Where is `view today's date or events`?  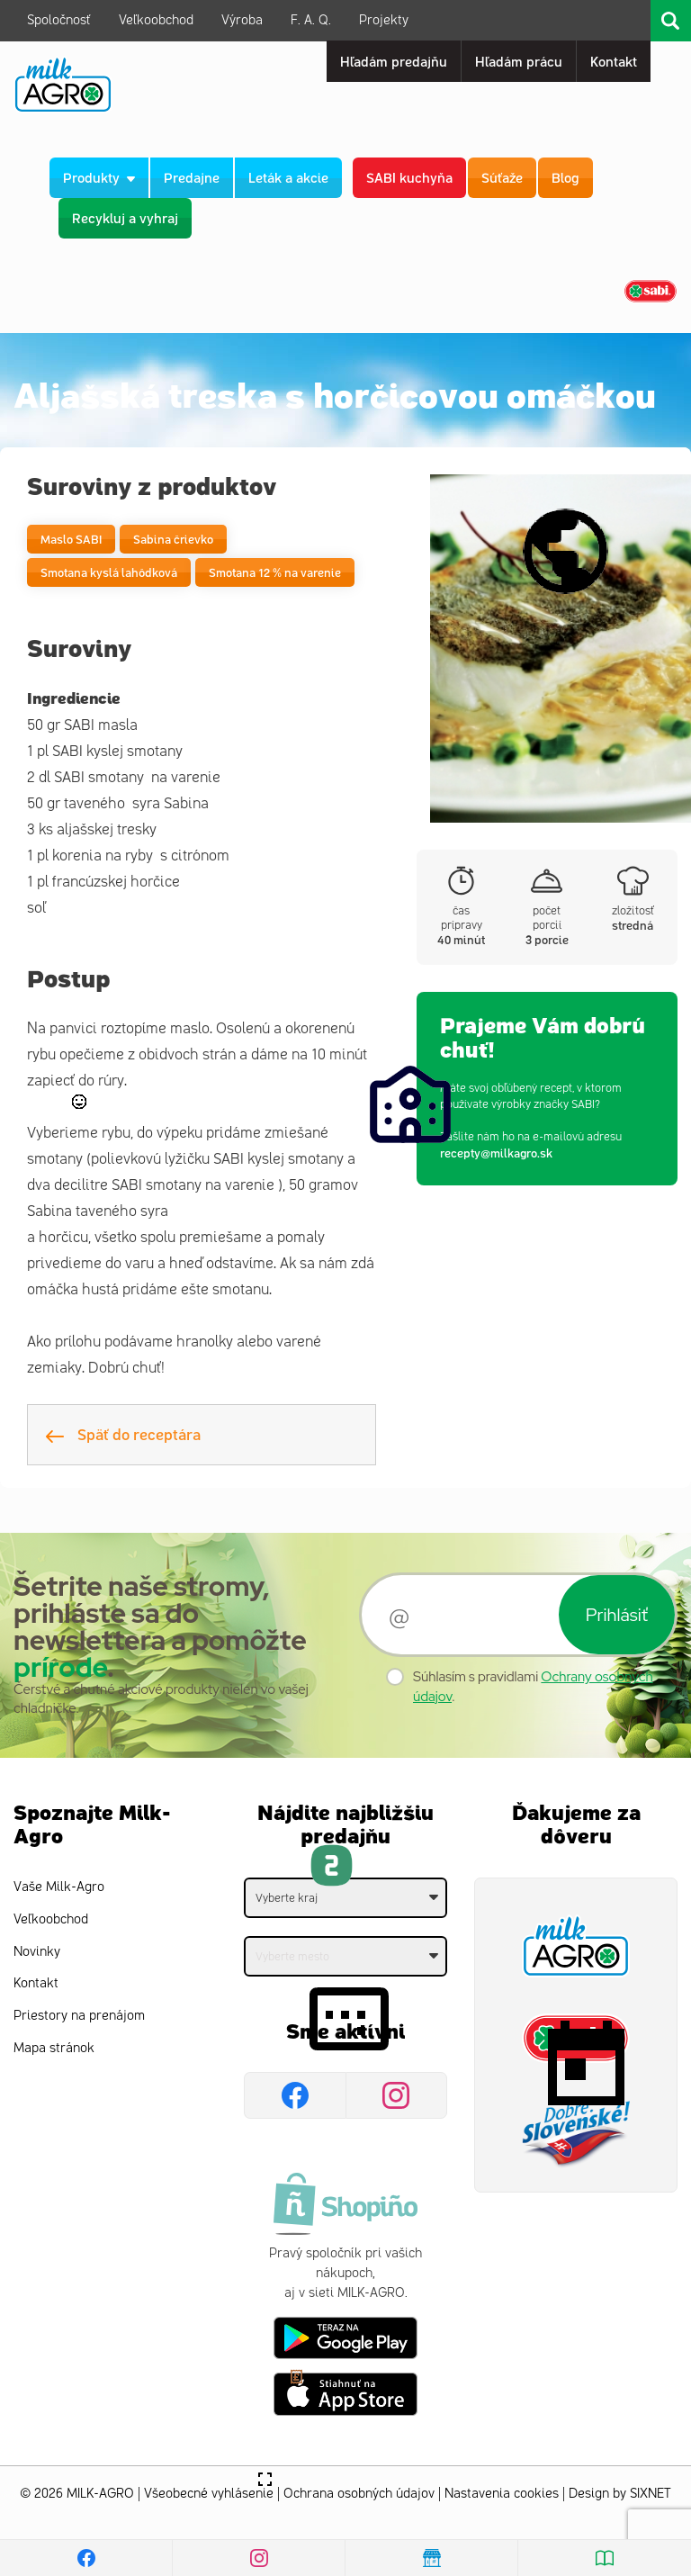
view today's date or events is located at coordinates (586, 2067).